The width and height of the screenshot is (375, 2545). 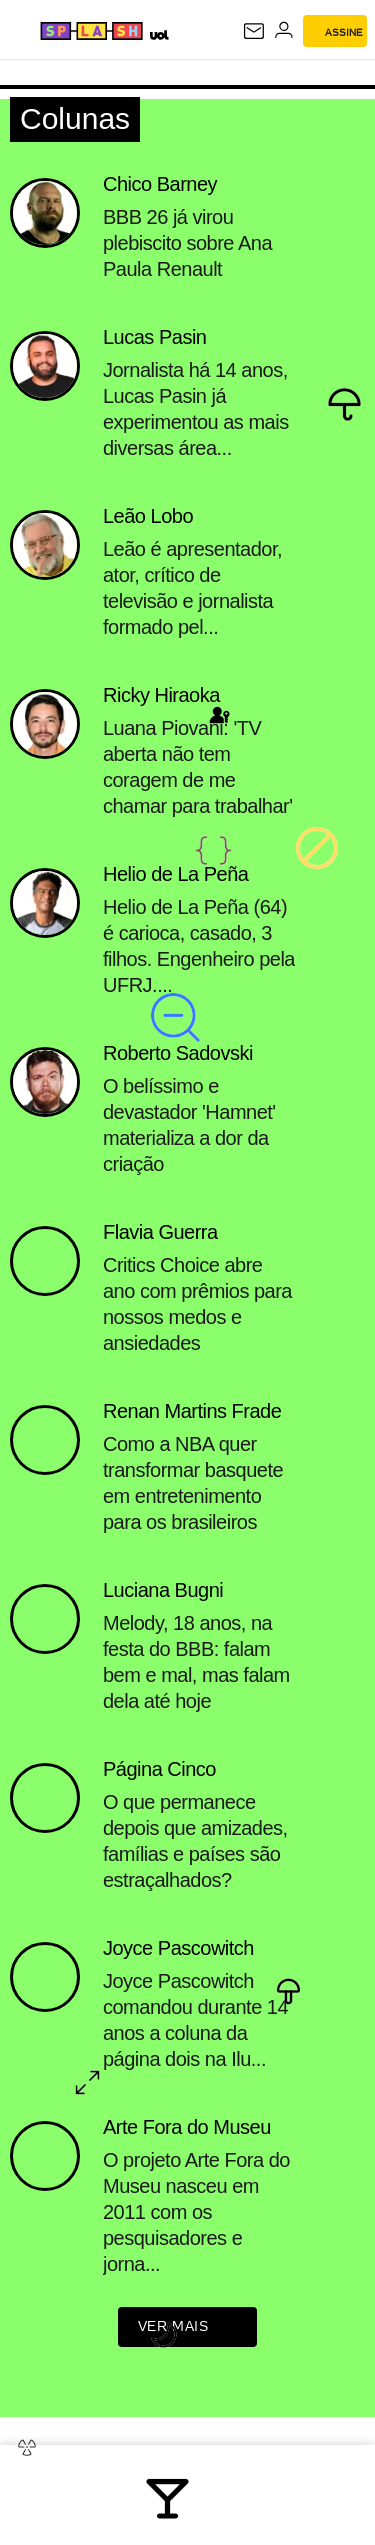 What do you see at coordinates (163, 2334) in the screenshot?
I see `switch to dark mode` at bounding box center [163, 2334].